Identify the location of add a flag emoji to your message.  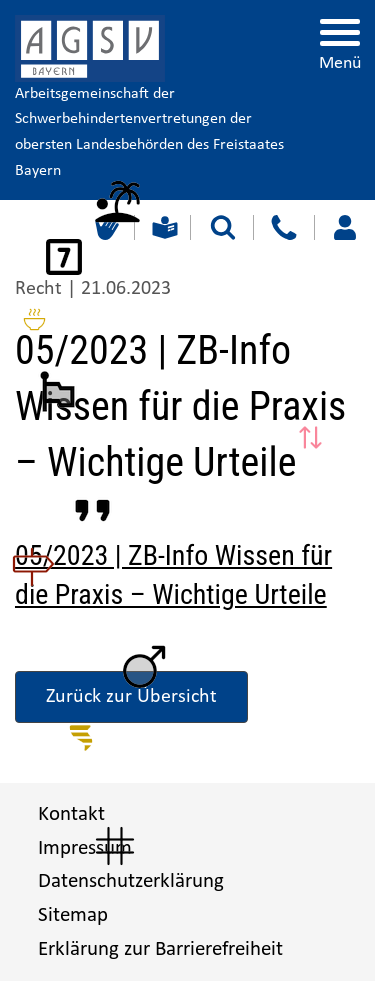
(57, 392).